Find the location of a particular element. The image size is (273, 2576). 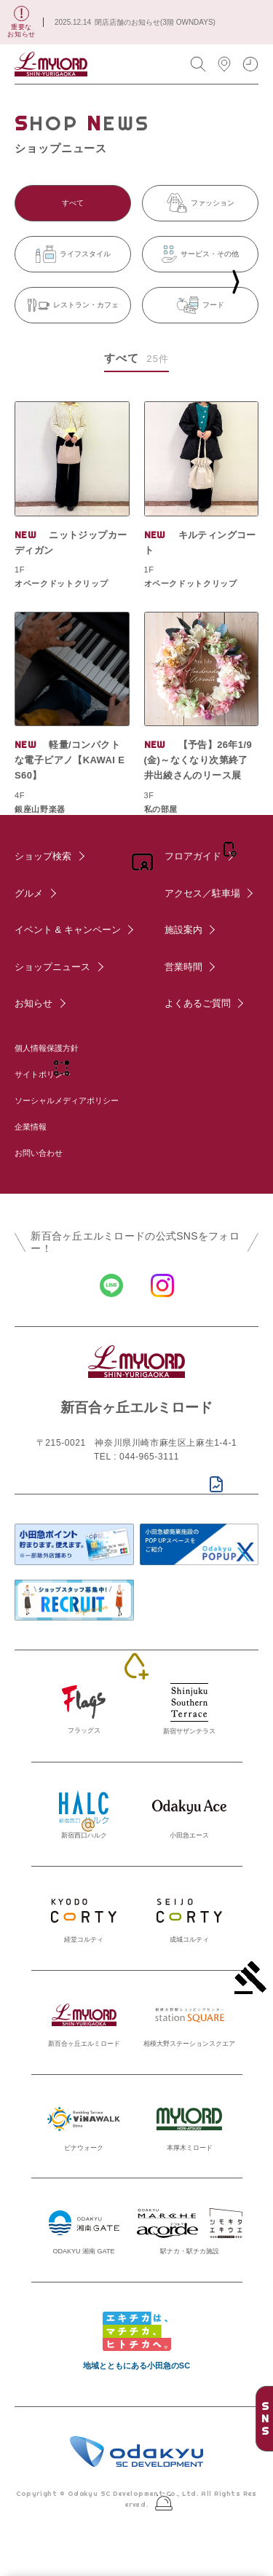

access teaching or presentation tools is located at coordinates (142, 862).